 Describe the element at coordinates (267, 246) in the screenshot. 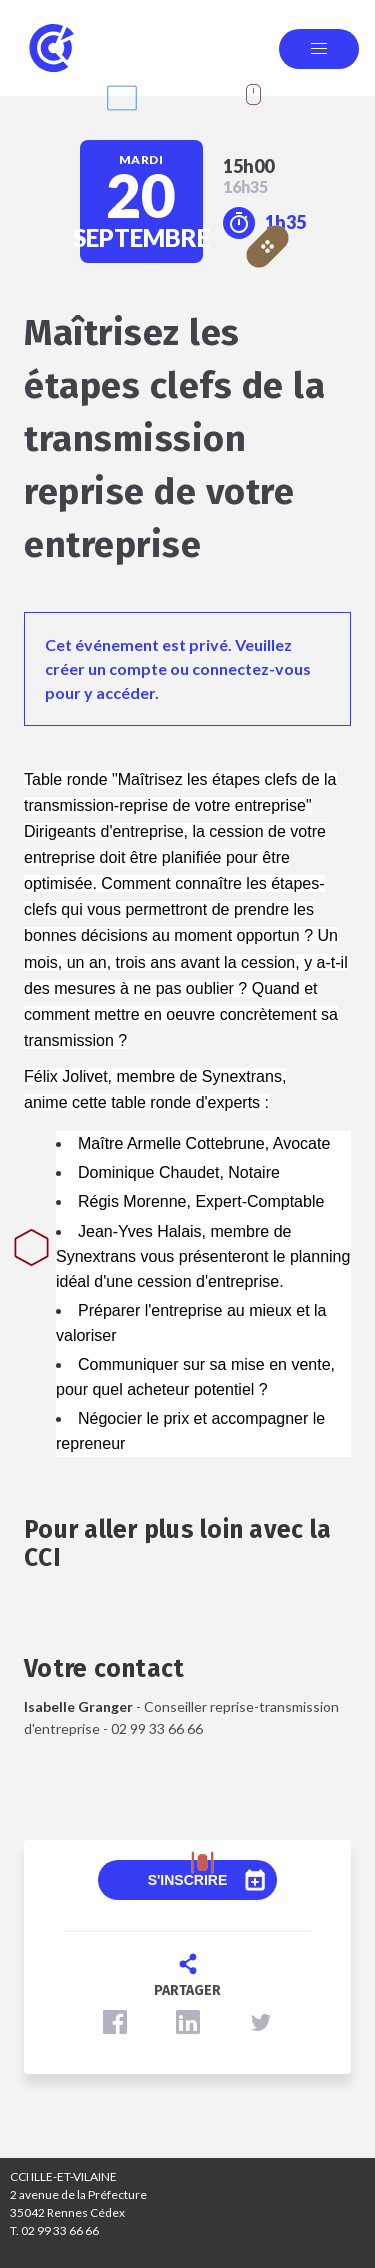

I see `access first aid or medical resources` at that location.